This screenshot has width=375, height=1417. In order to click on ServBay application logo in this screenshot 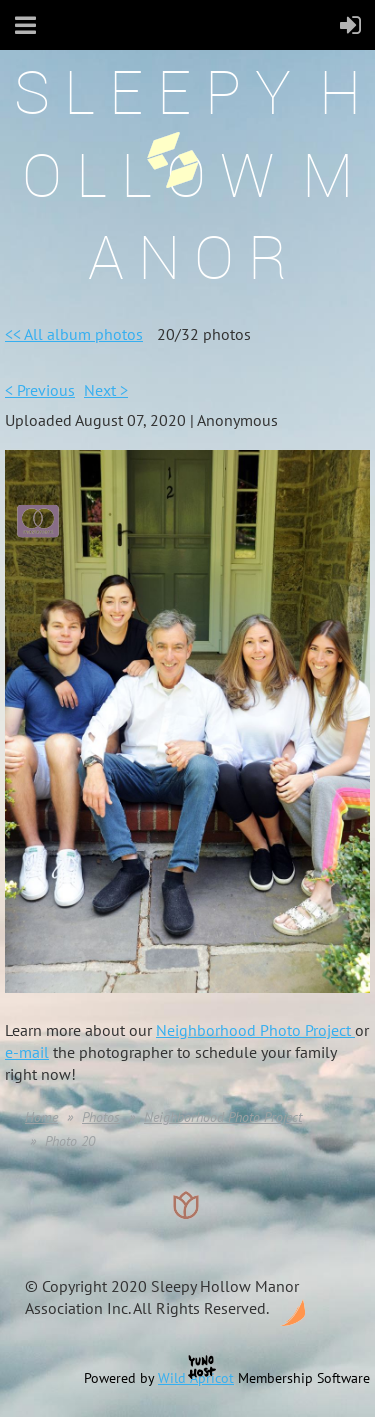, I will do `click(173, 160)`.